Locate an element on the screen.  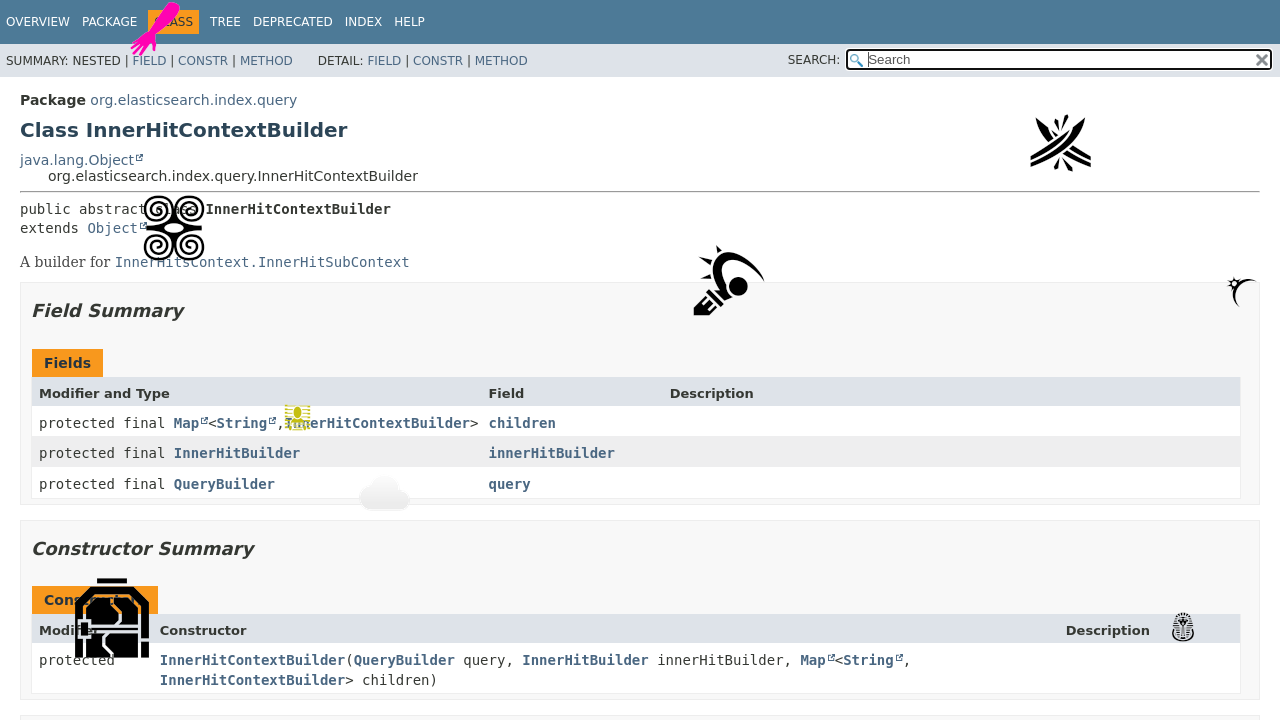
select arm or forearm body part is located at coordinates (155, 29).